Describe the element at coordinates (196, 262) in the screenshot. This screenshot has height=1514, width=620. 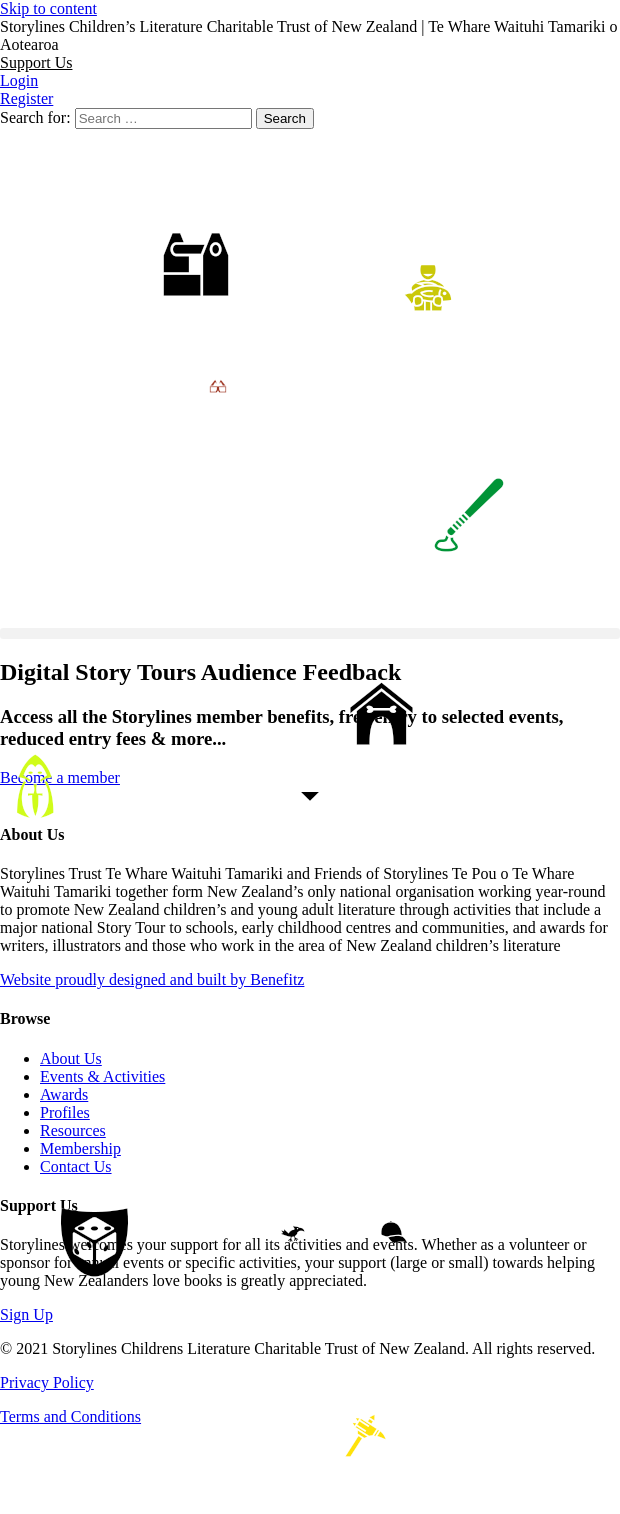
I see `access tools and utilities` at that location.